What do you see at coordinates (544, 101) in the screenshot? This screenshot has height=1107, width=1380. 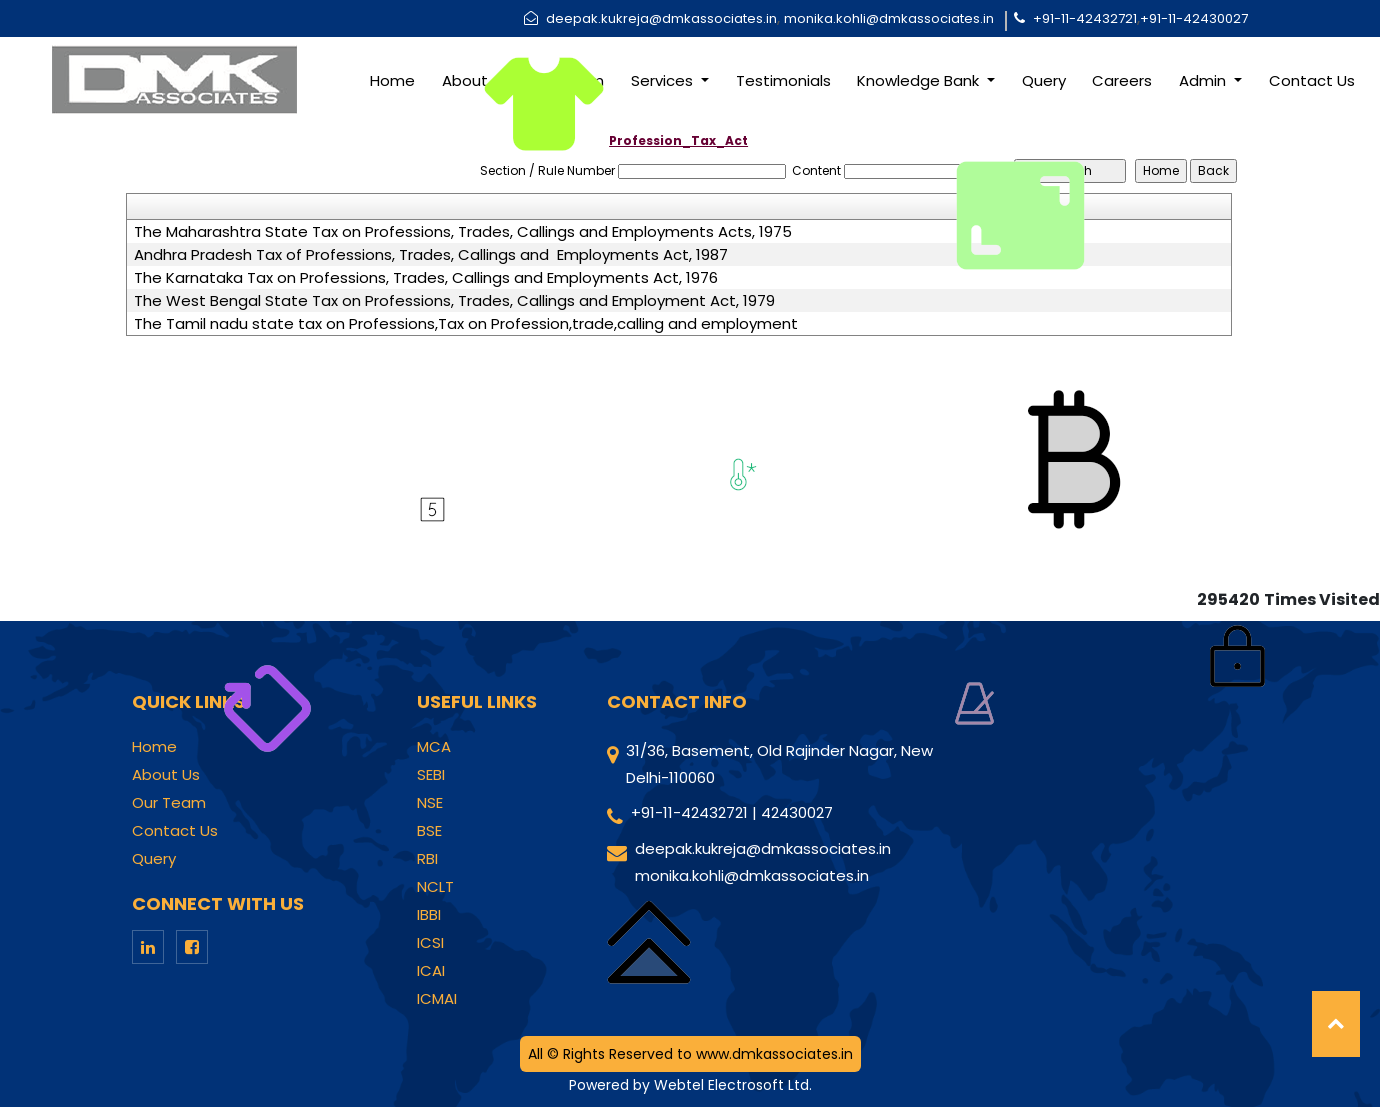 I see `browse clothing or apparel items` at bounding box center [544, 101].